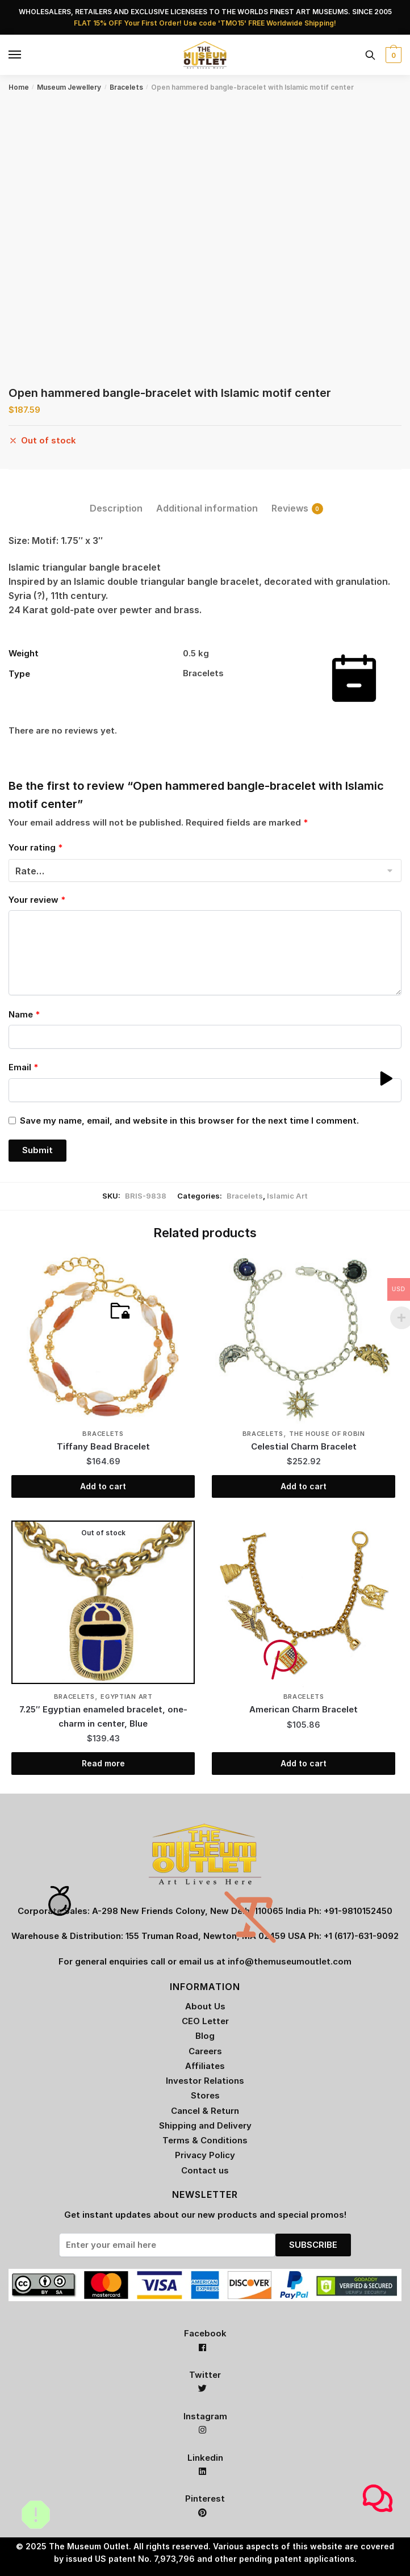 The width and height of the screenshot is (410, 2576). What do you see at coordinates (120, 1310) in the screenshot?
I see `access a password-protected folder` at bounding box center [120, 1310].